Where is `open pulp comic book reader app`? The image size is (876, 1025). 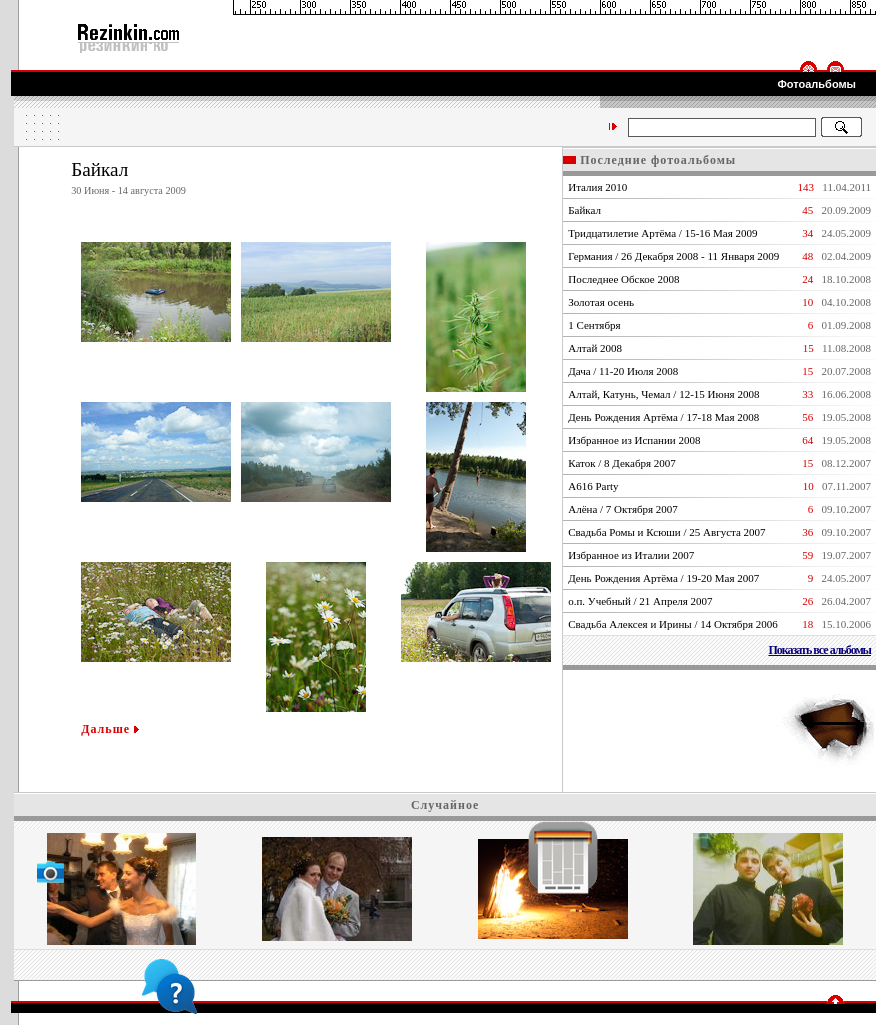
open pulp comic book reader app is located at coordinates (563, 856).